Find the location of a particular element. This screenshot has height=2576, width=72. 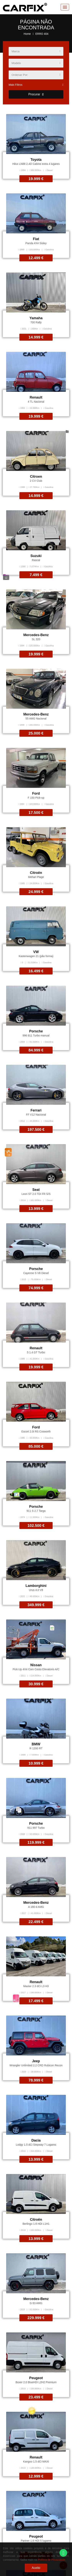

copy selected content to clipboard is located at coordinates (19, 1810).